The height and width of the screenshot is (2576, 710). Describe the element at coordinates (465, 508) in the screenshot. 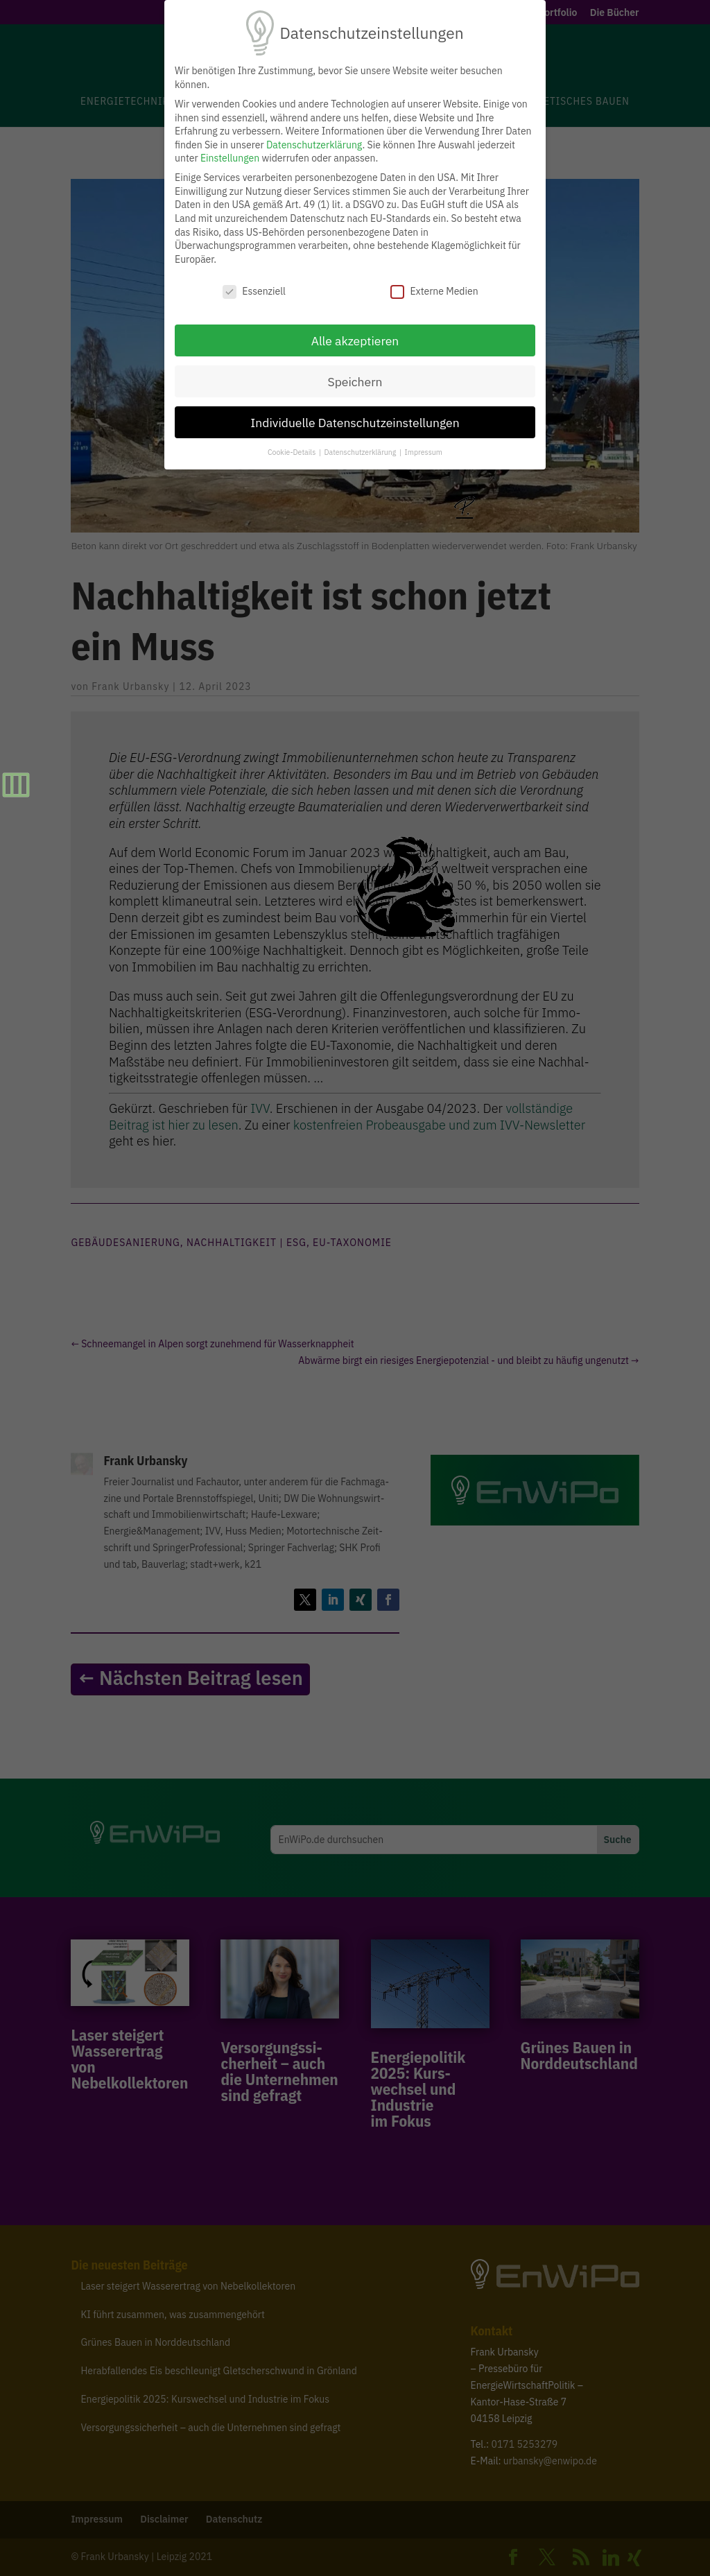

I see `open personio HR management app` at that location.